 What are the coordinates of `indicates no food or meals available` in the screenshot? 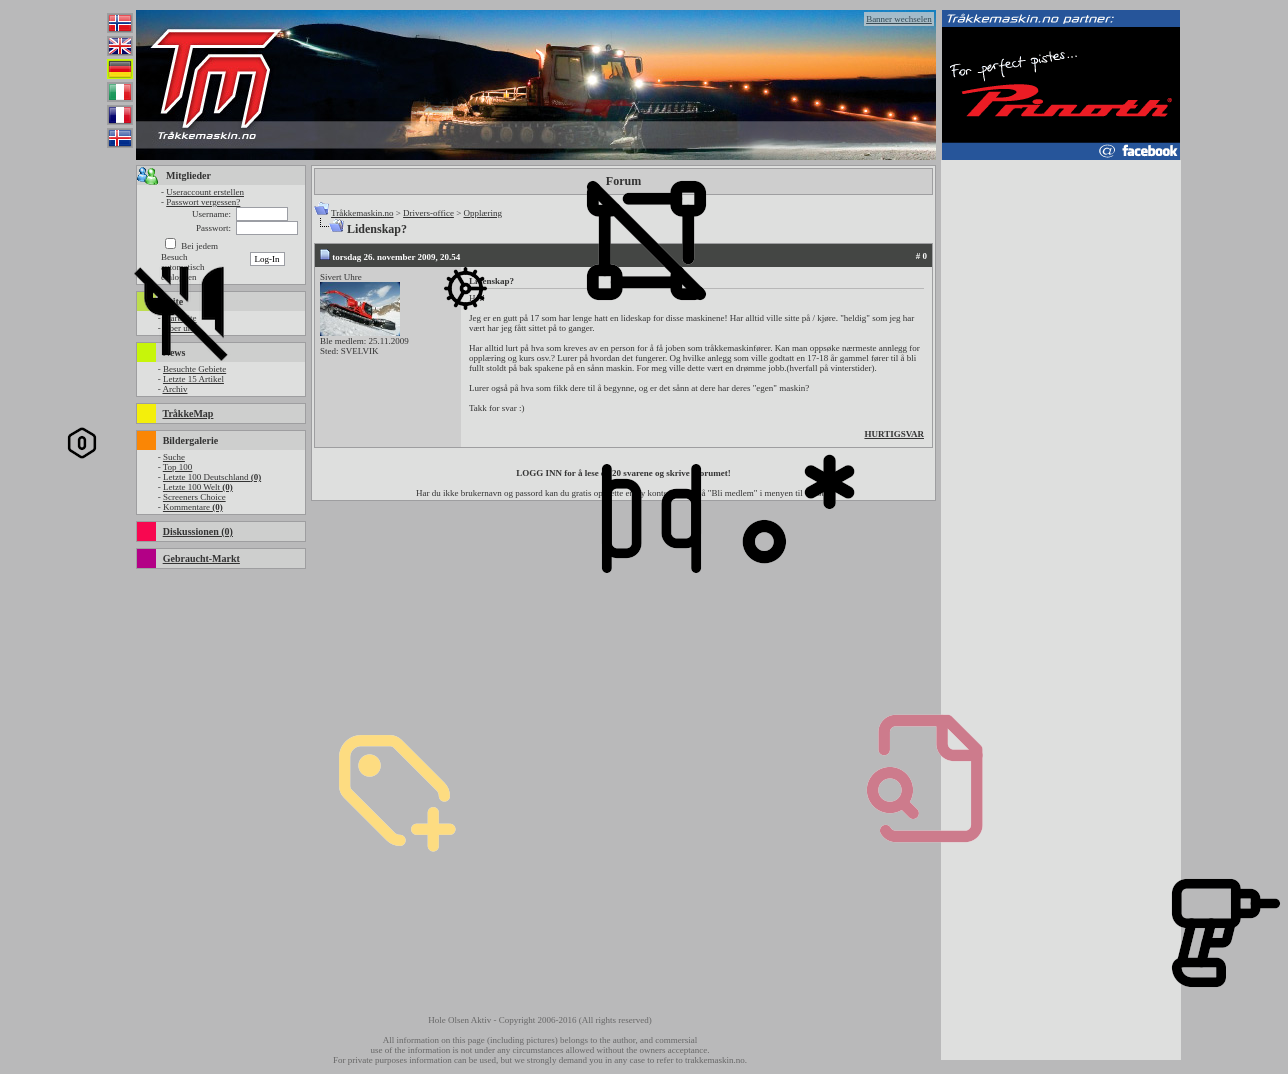 It's located at (184, 311).